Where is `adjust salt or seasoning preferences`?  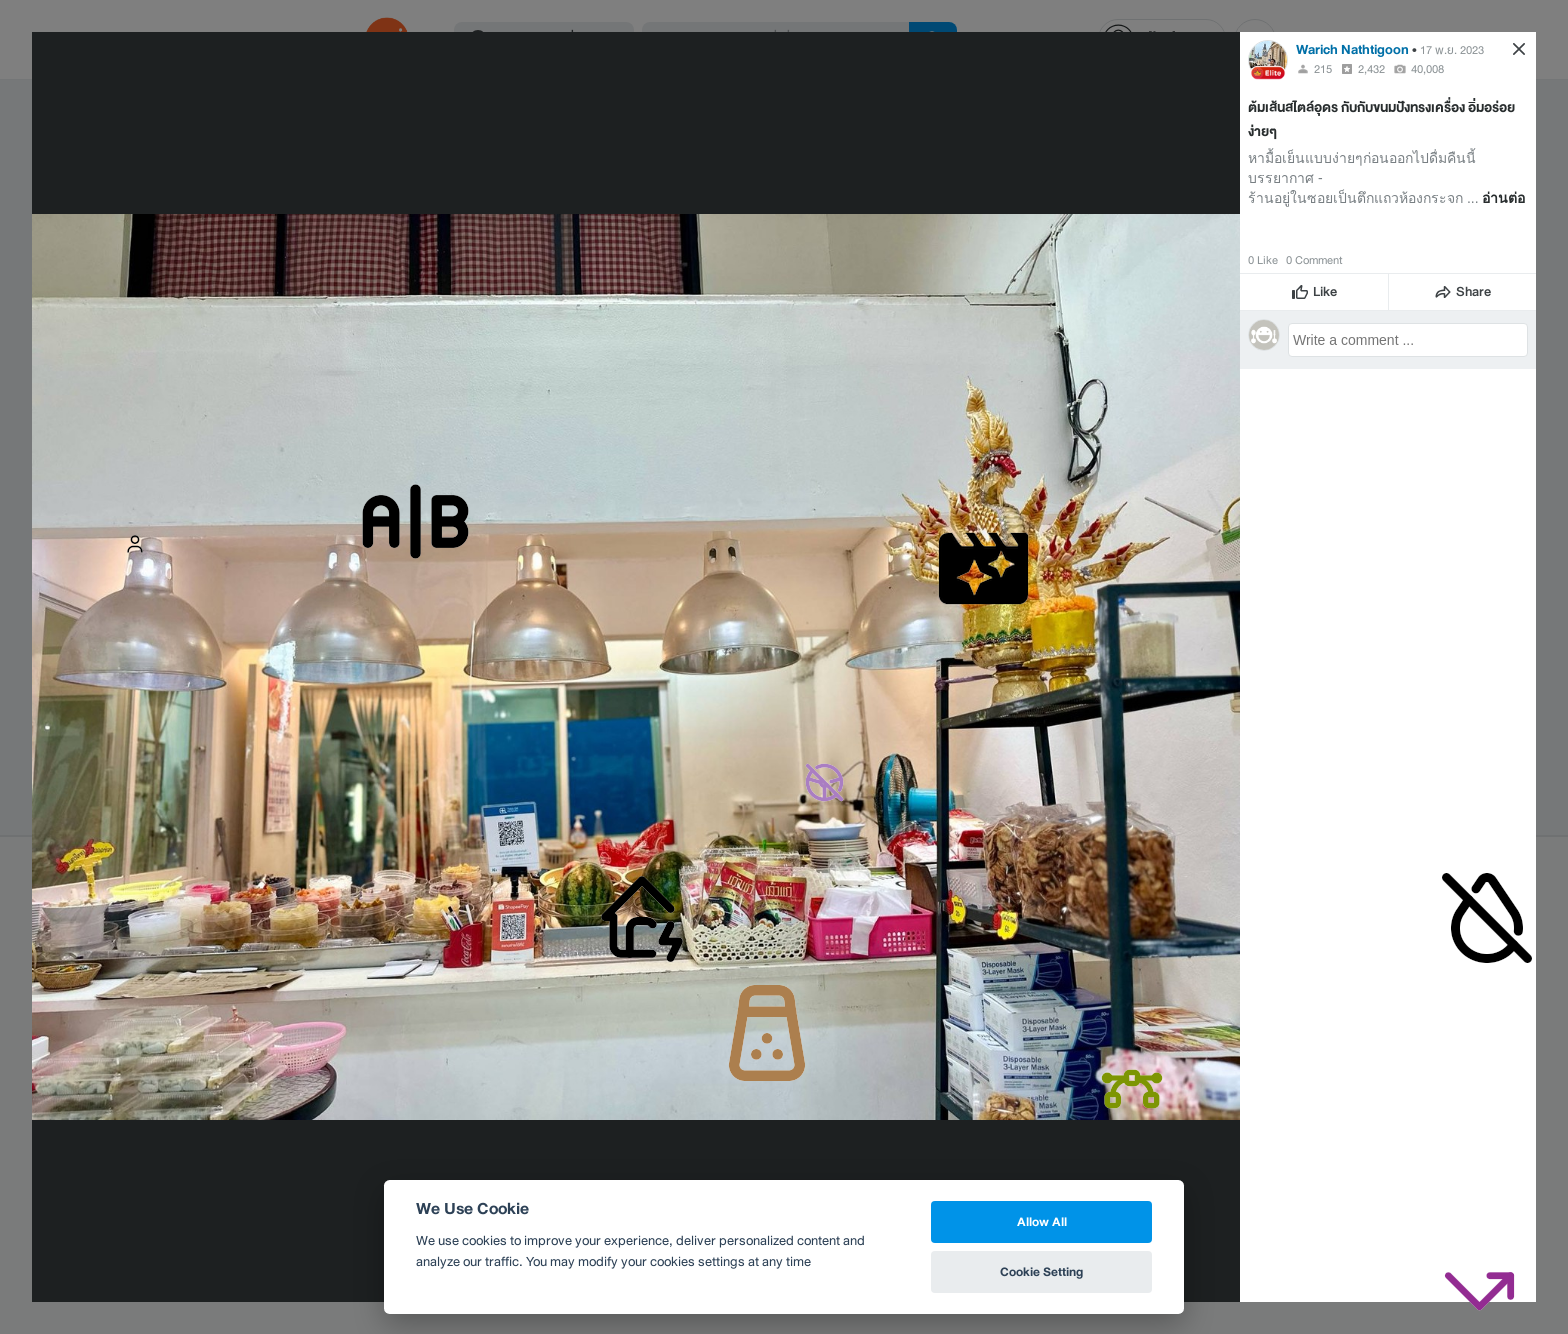
adjust salt or seasoning preferences is located at coordinates (767, 1033).